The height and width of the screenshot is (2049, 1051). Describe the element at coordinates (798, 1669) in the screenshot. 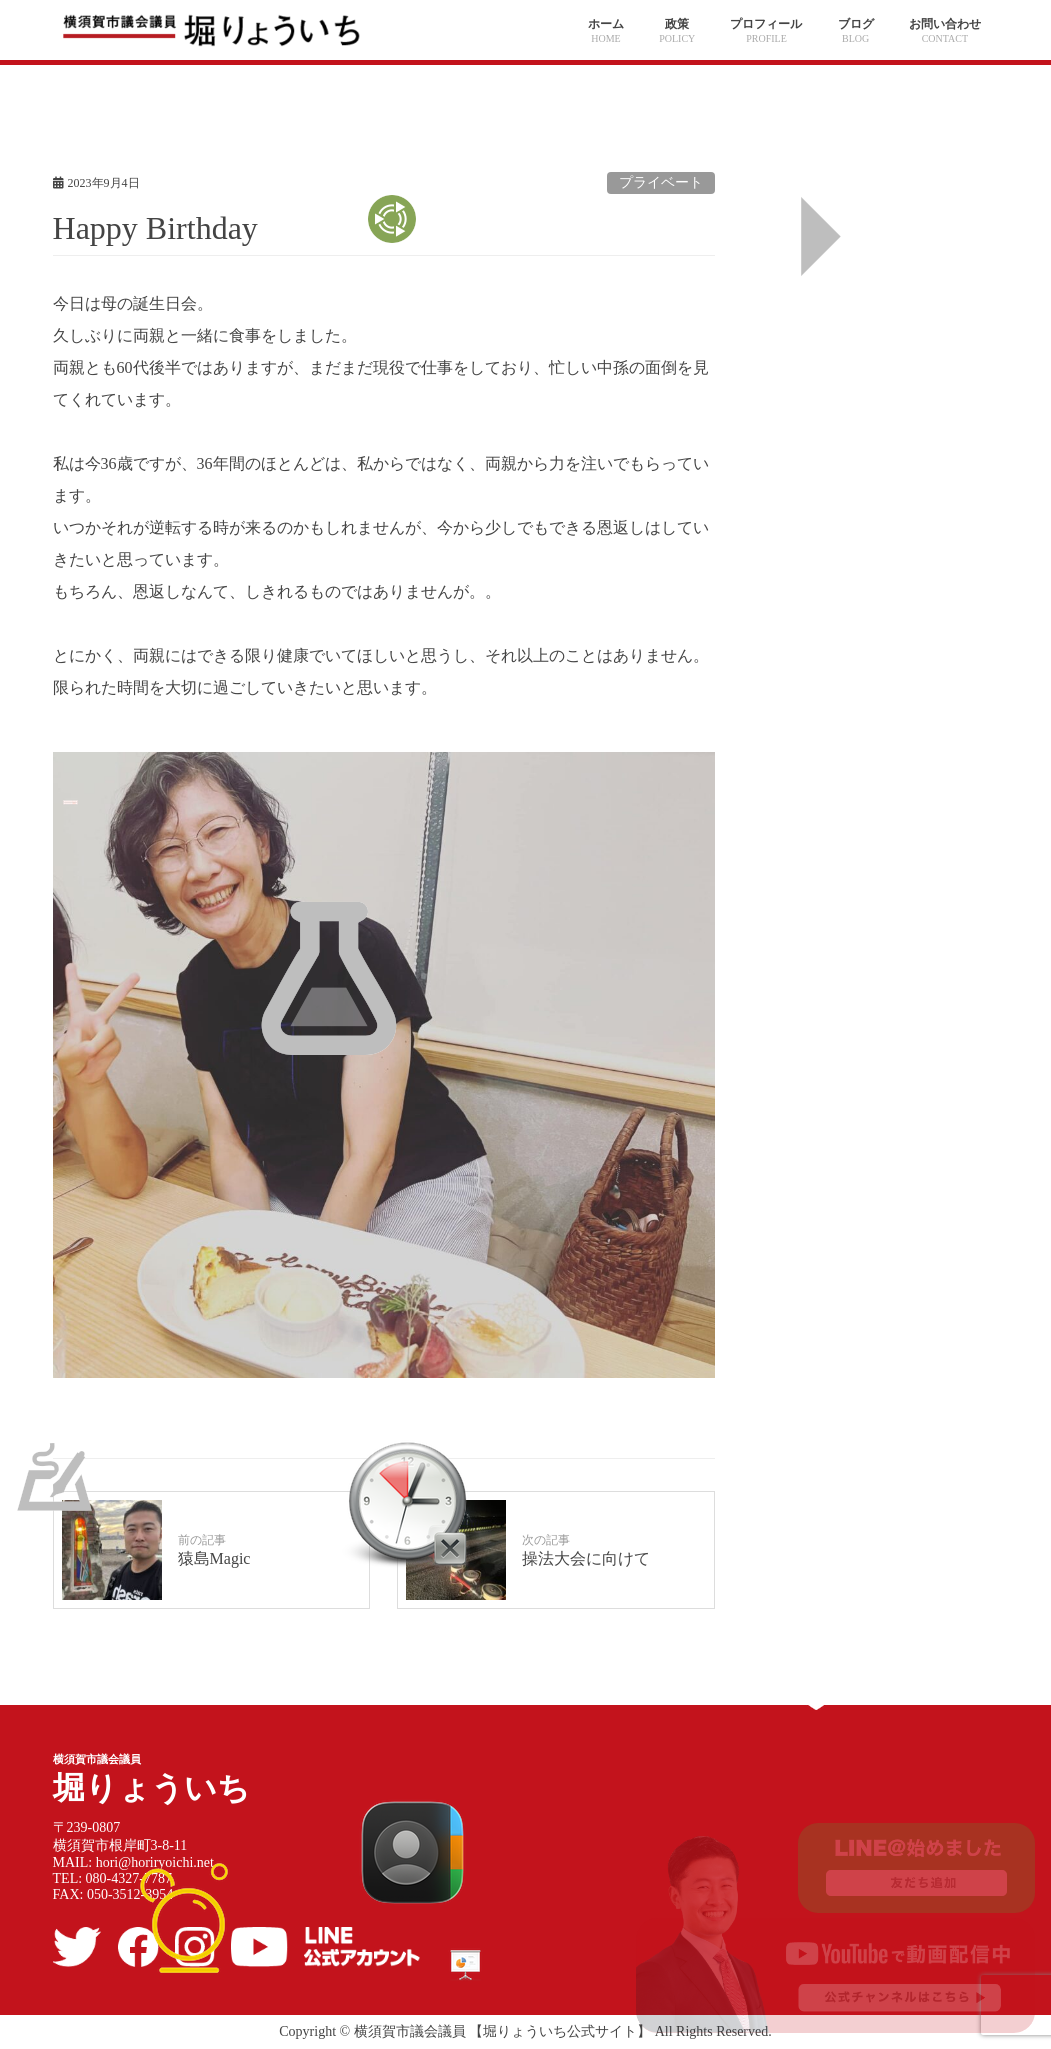

I see `file is syncing to OneDrive cloud storage` at that location.